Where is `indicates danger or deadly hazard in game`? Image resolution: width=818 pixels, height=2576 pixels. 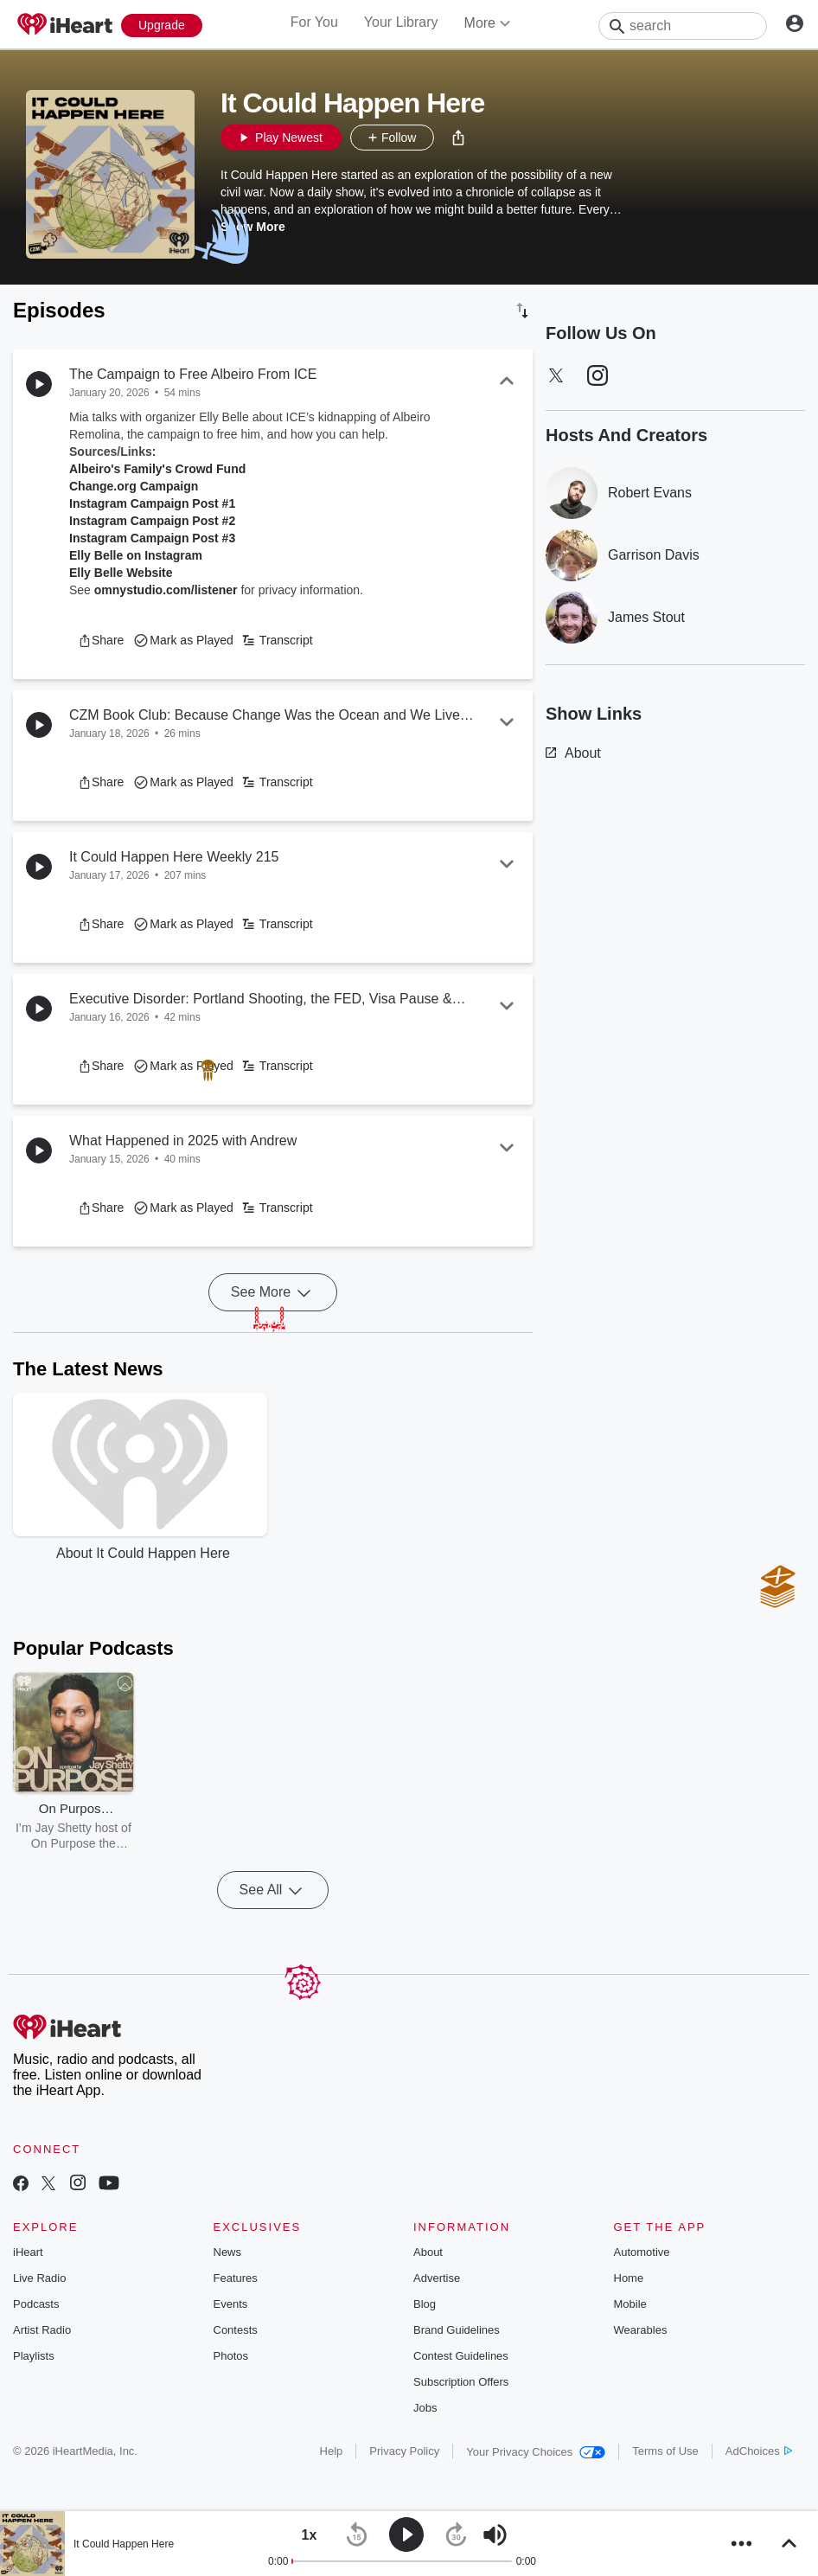
indicates danger or deadly hazard in game is located at coordinates (208, 1070).